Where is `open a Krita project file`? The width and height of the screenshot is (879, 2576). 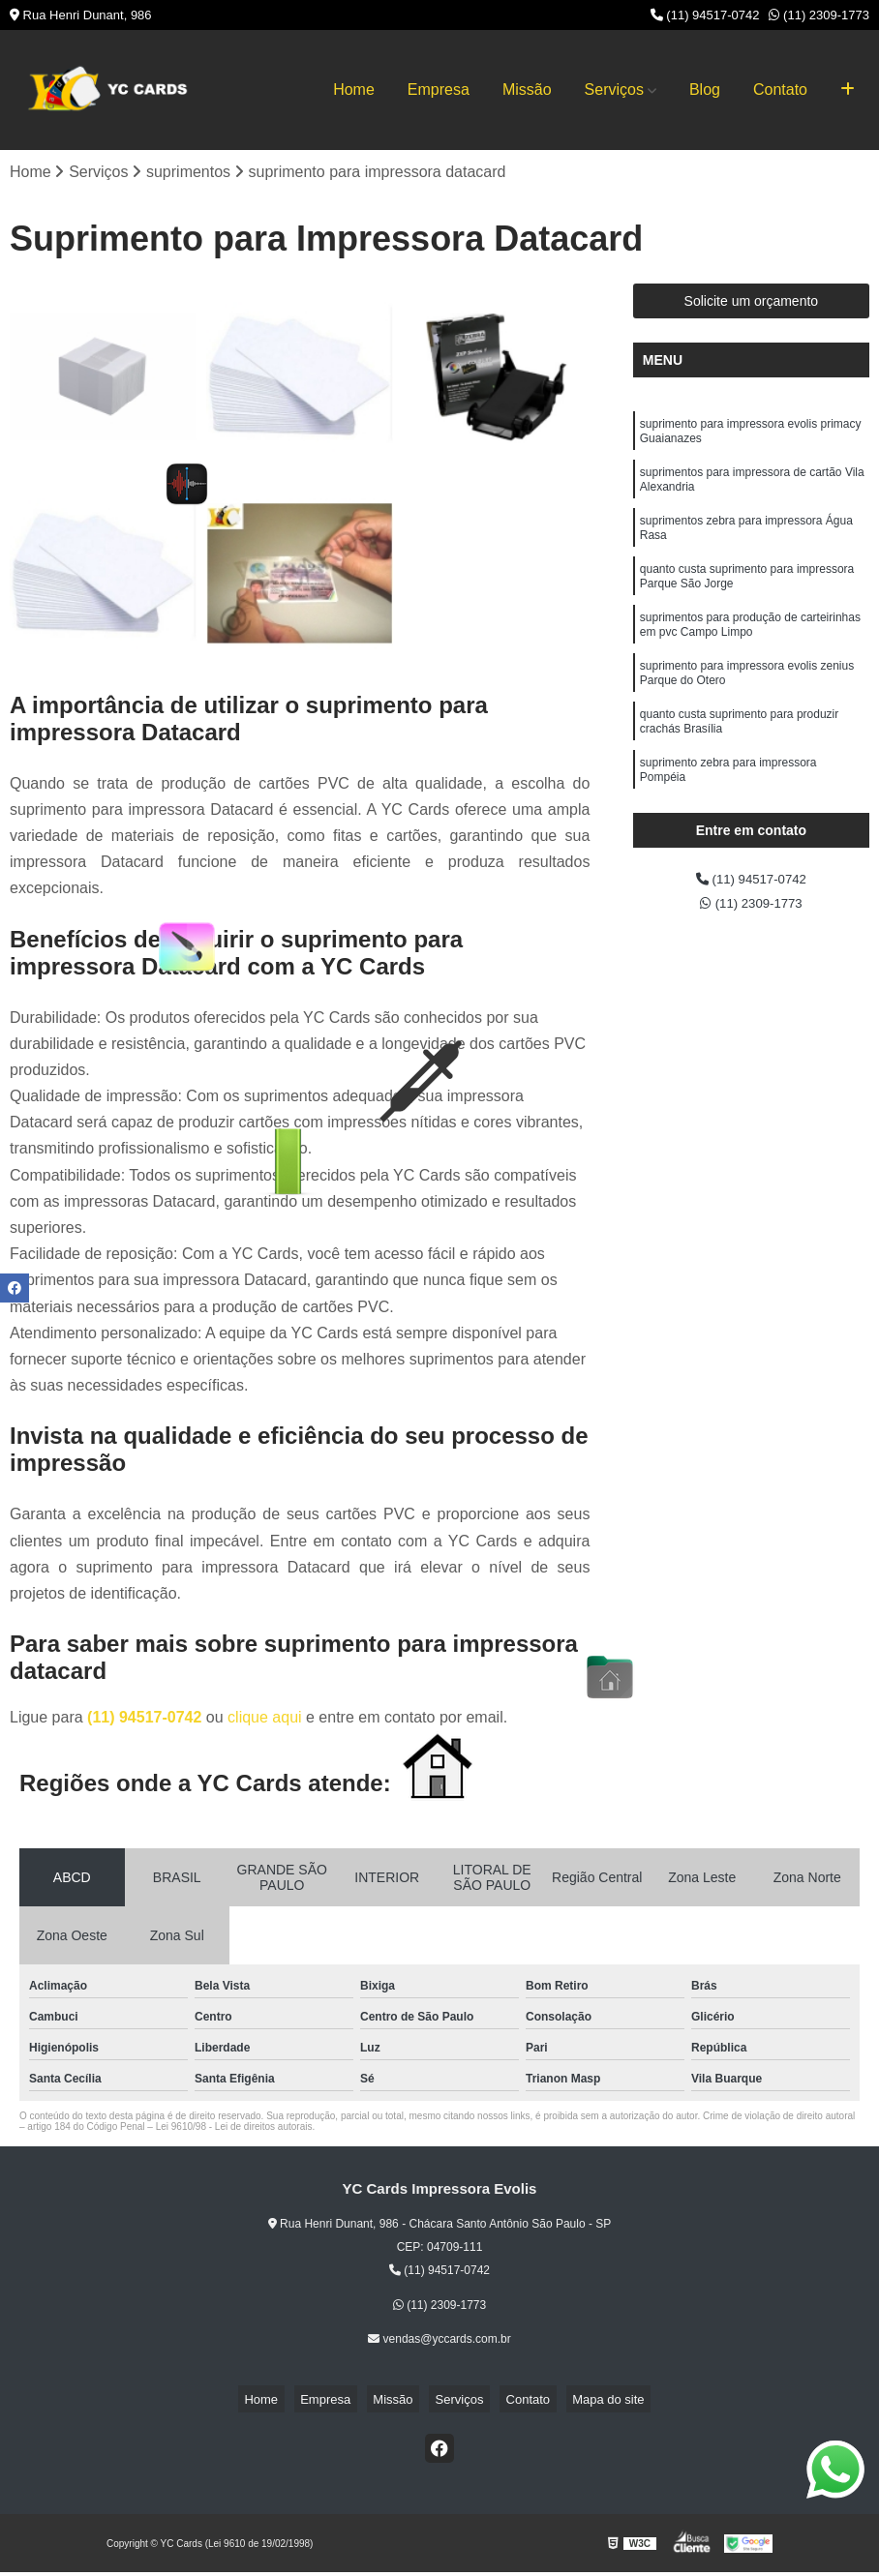
open a Krita project file is located at coordinates (187, 945).